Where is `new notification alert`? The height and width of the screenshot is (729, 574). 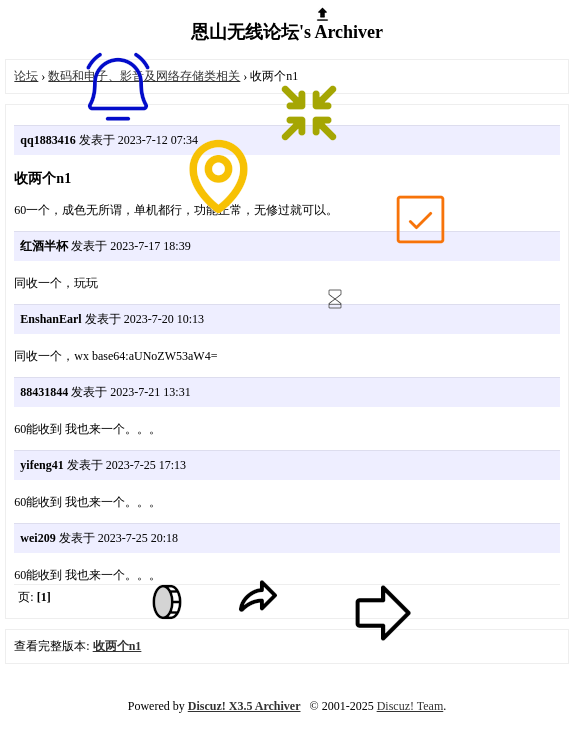
new notification alert is located at coordinates (118, 88).